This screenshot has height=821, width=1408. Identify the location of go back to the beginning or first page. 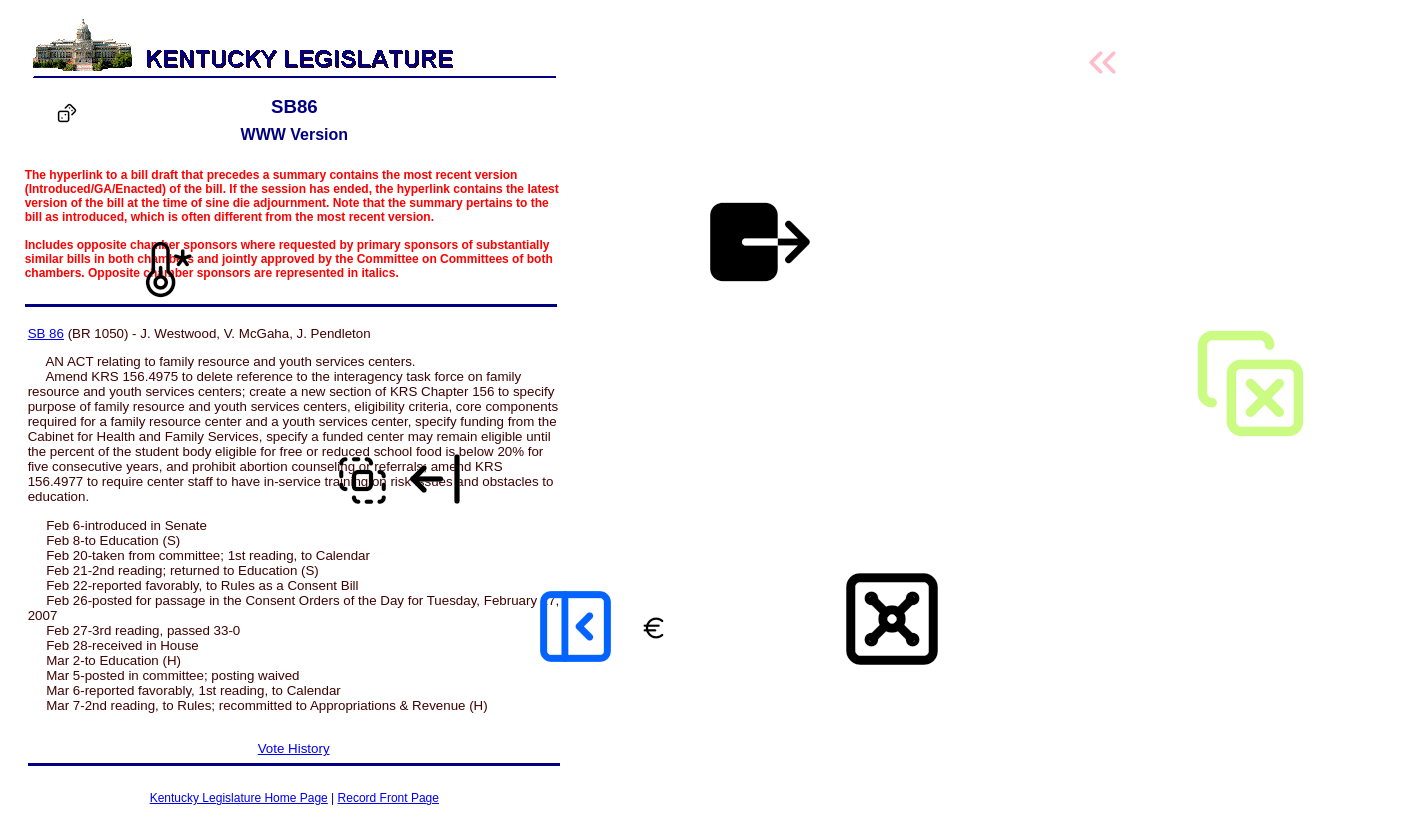
(1102, 62).